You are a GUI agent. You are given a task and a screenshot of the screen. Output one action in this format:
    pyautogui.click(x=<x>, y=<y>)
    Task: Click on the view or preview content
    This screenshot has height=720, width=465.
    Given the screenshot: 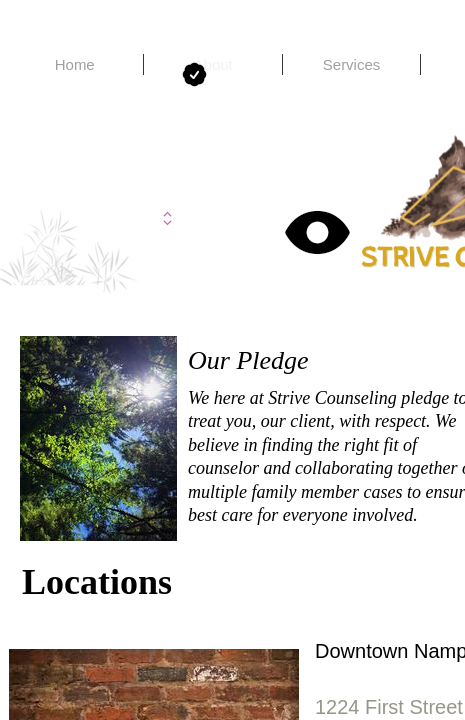 What is the action you would take?
    pyautogui.click(x=317, y=232)
    